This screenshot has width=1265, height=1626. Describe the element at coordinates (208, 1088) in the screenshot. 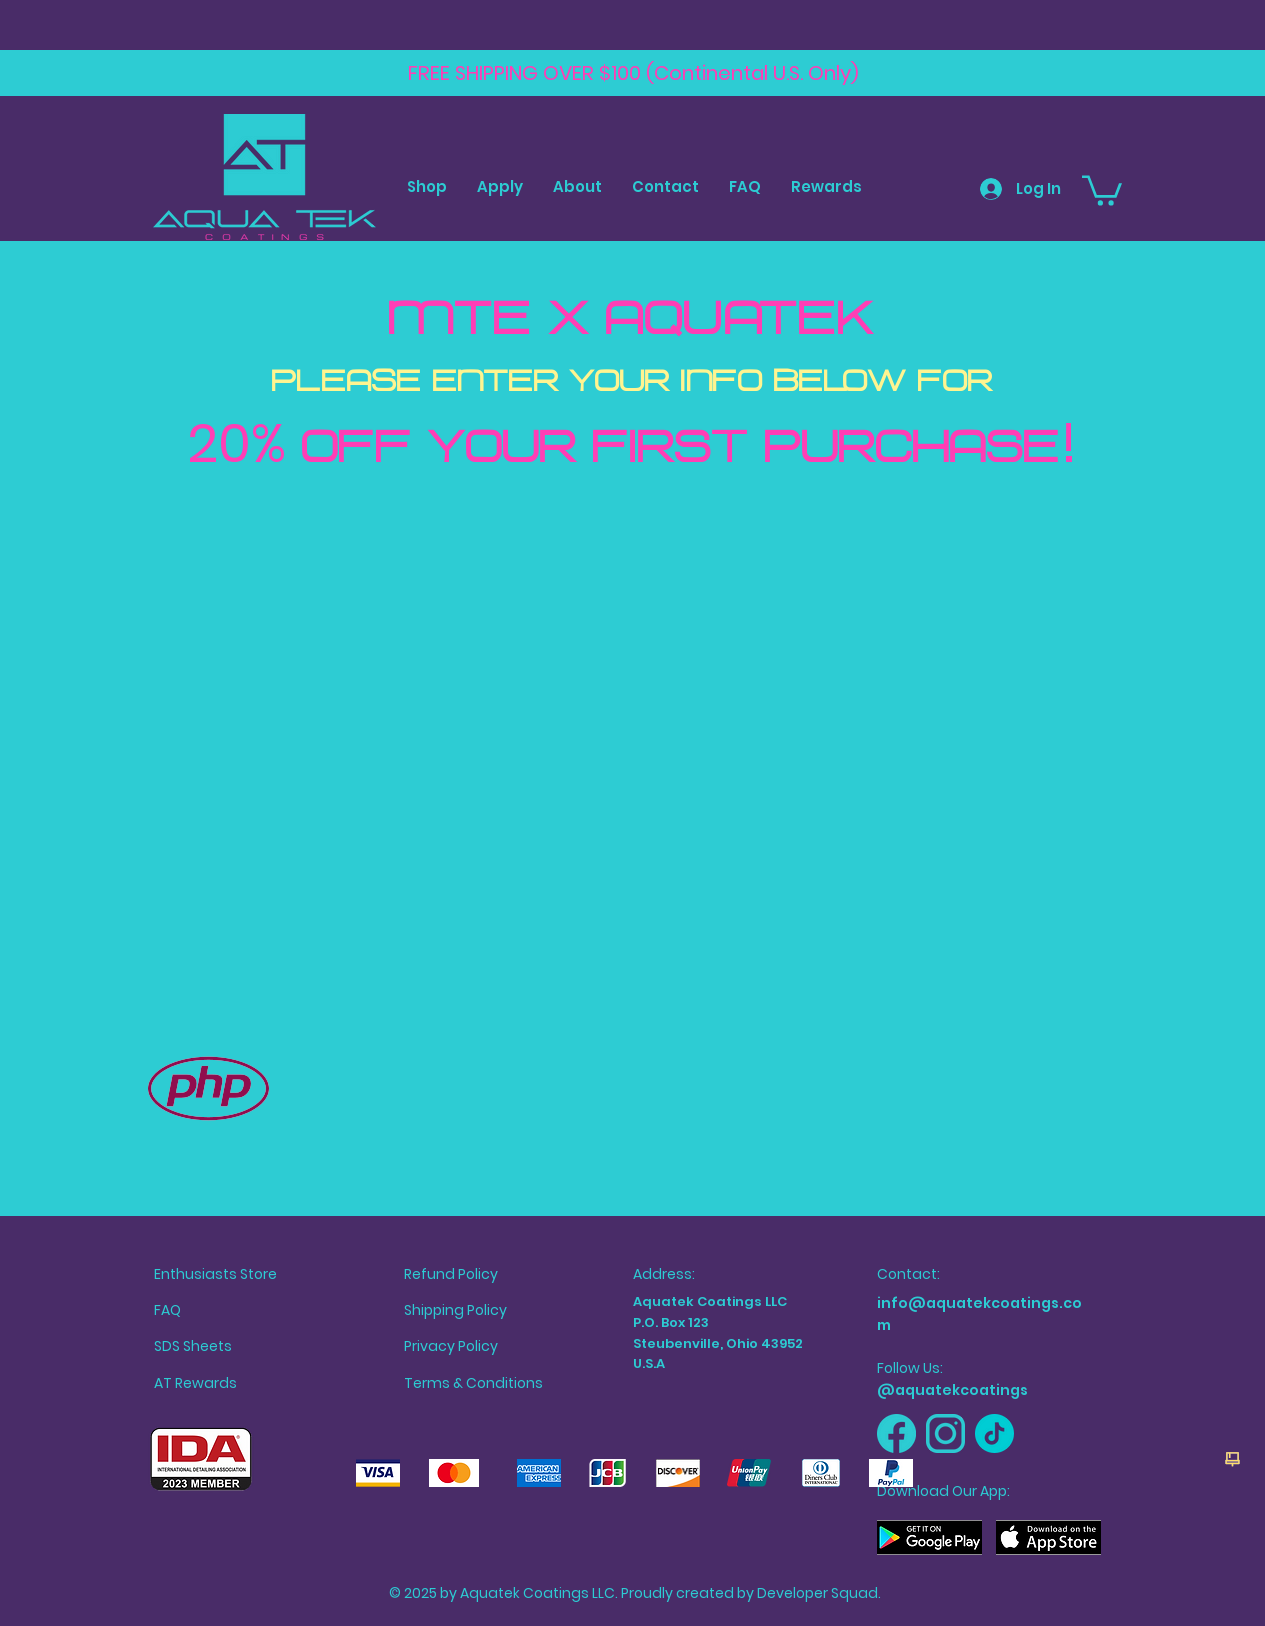

I see `php programming language logo` at that location.